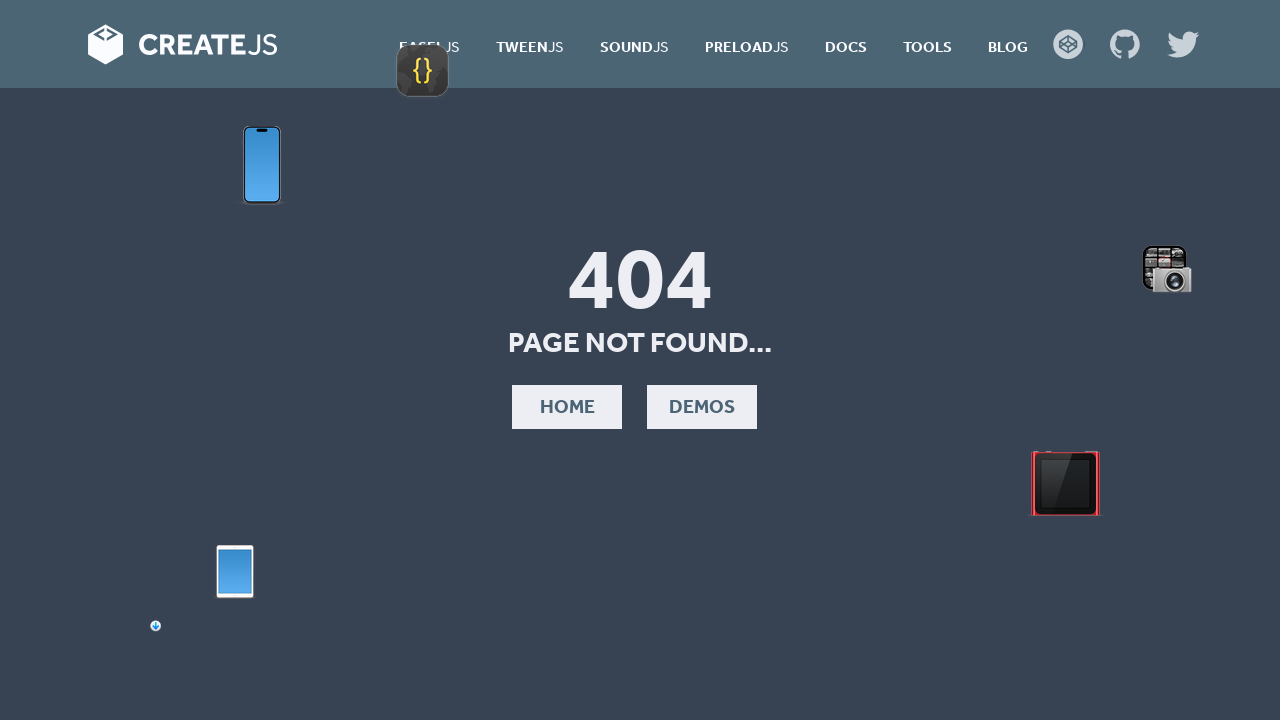 The height and width of the screenshot is (720, 1280). Describe the element at coordinates (422, 71) in the screenshot. I see `access stylesheet preferences for web browser` at that location.